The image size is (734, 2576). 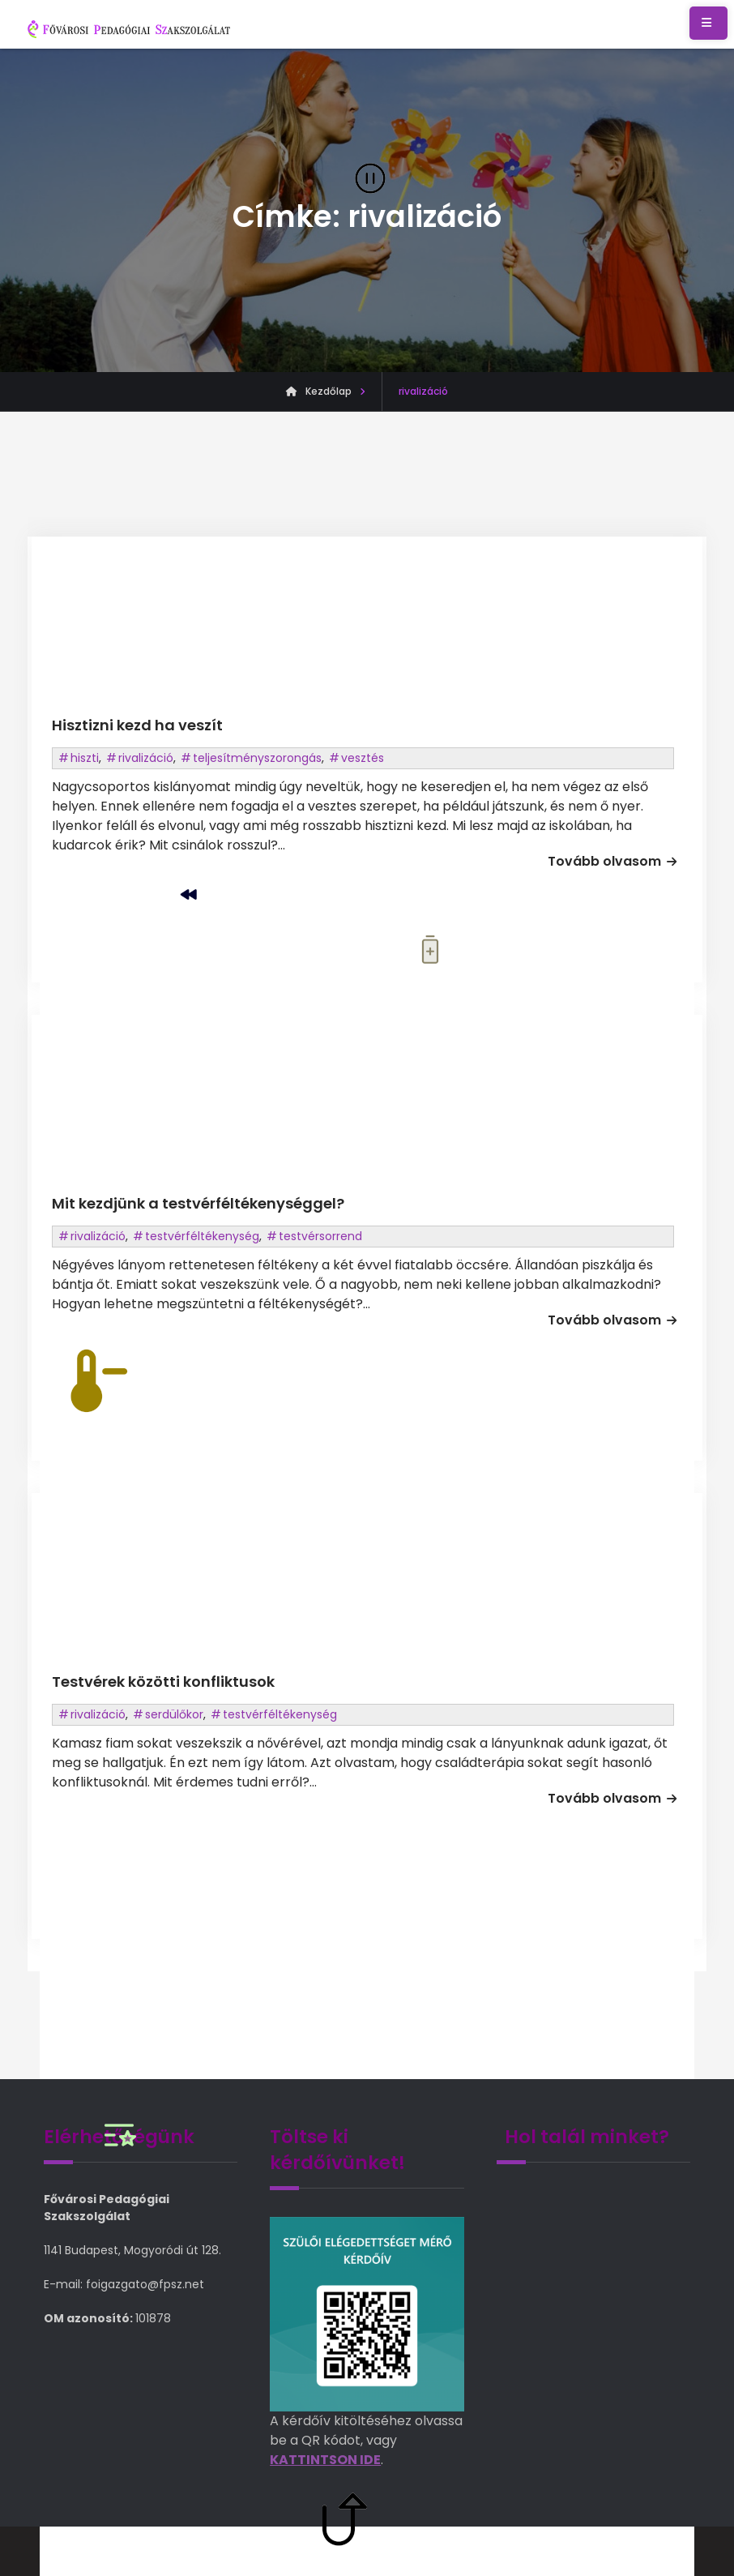 I want to click on redo or repeat the last action, so click(x=343, y=2519).